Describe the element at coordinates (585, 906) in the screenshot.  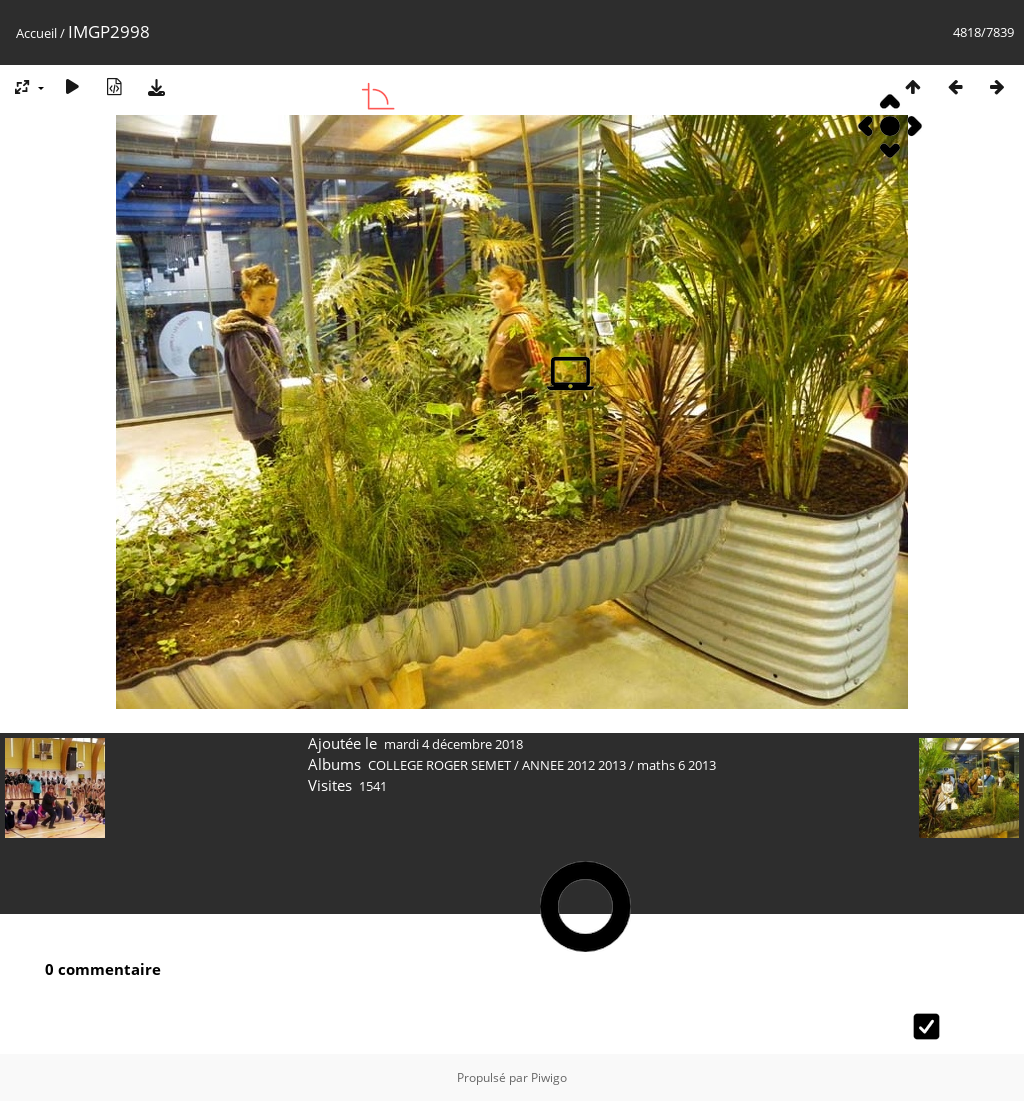
I see `indicates a trip starting point or origin location` at that location.